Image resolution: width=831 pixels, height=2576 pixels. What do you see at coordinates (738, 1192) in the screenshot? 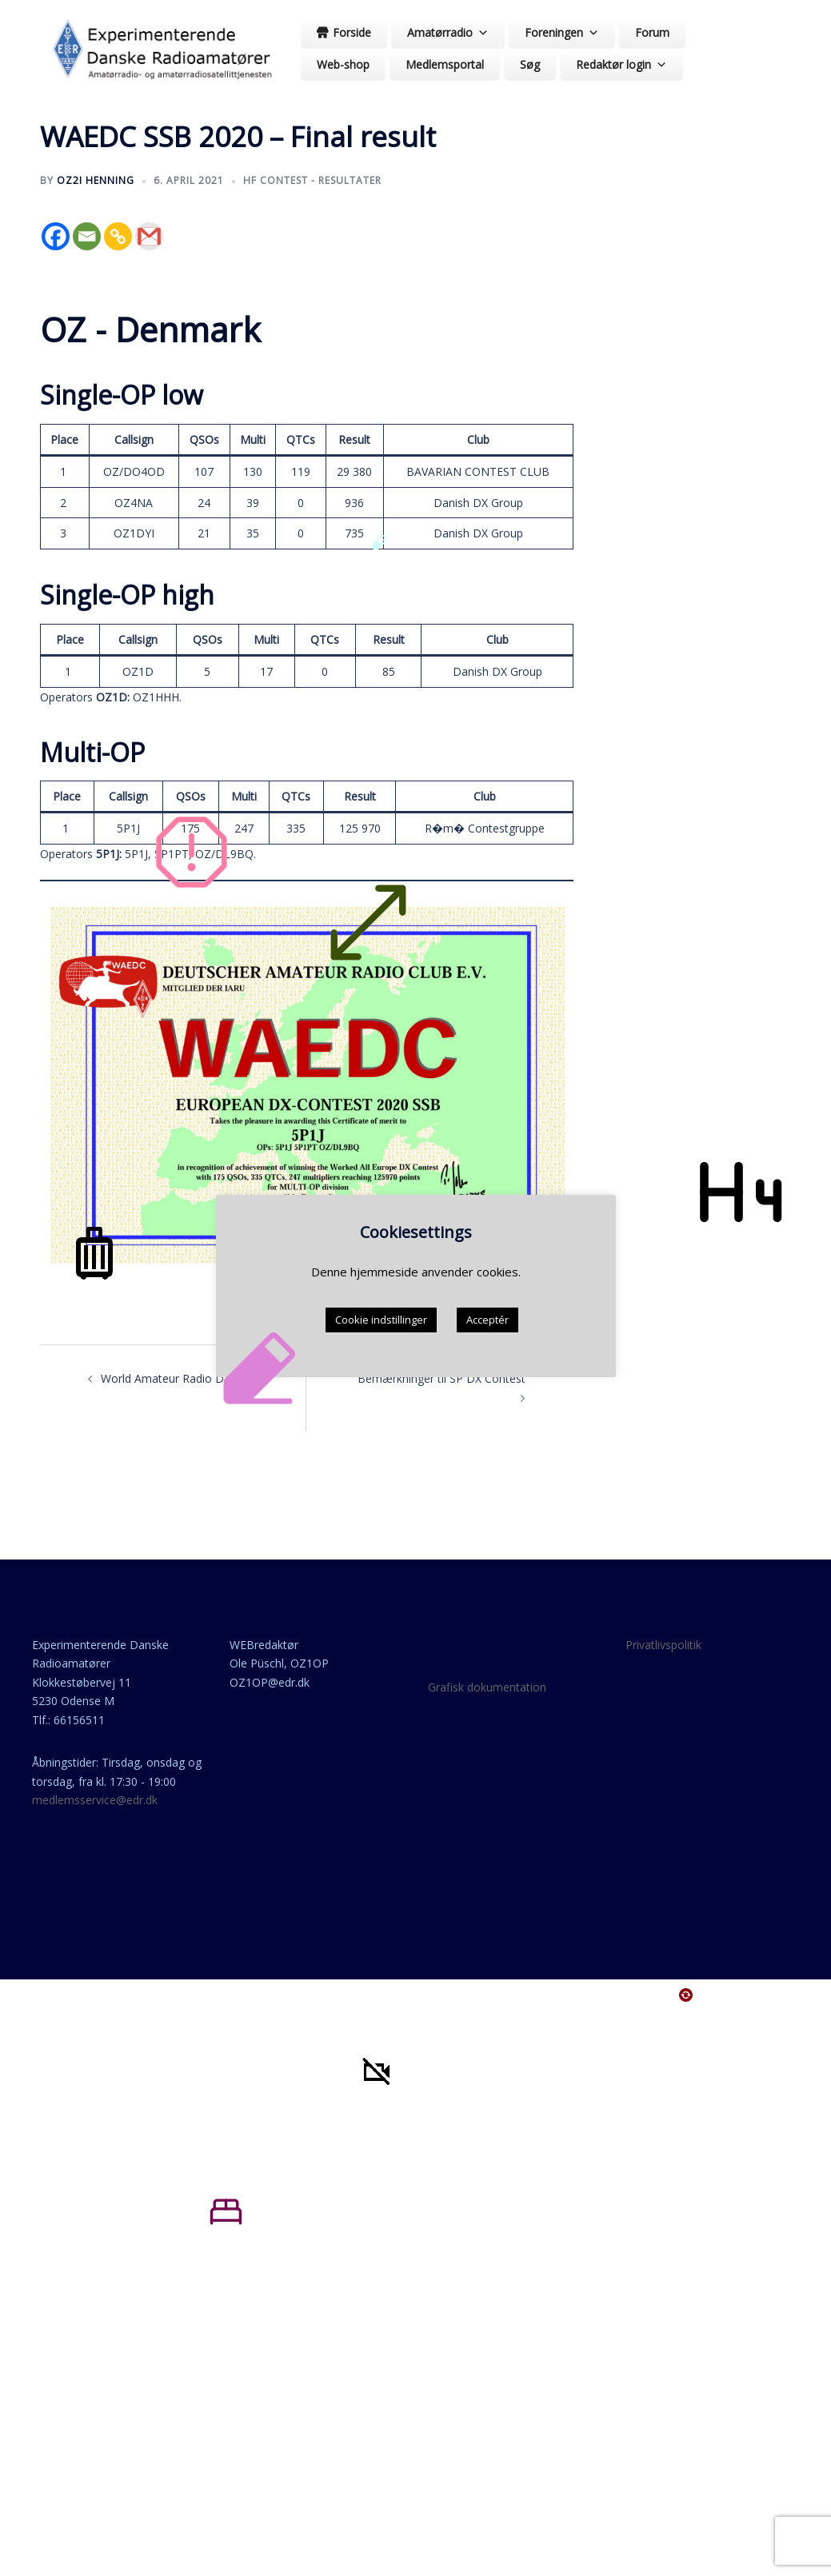
I see `format text as heading level 4` at bounding box center [738, 1192].